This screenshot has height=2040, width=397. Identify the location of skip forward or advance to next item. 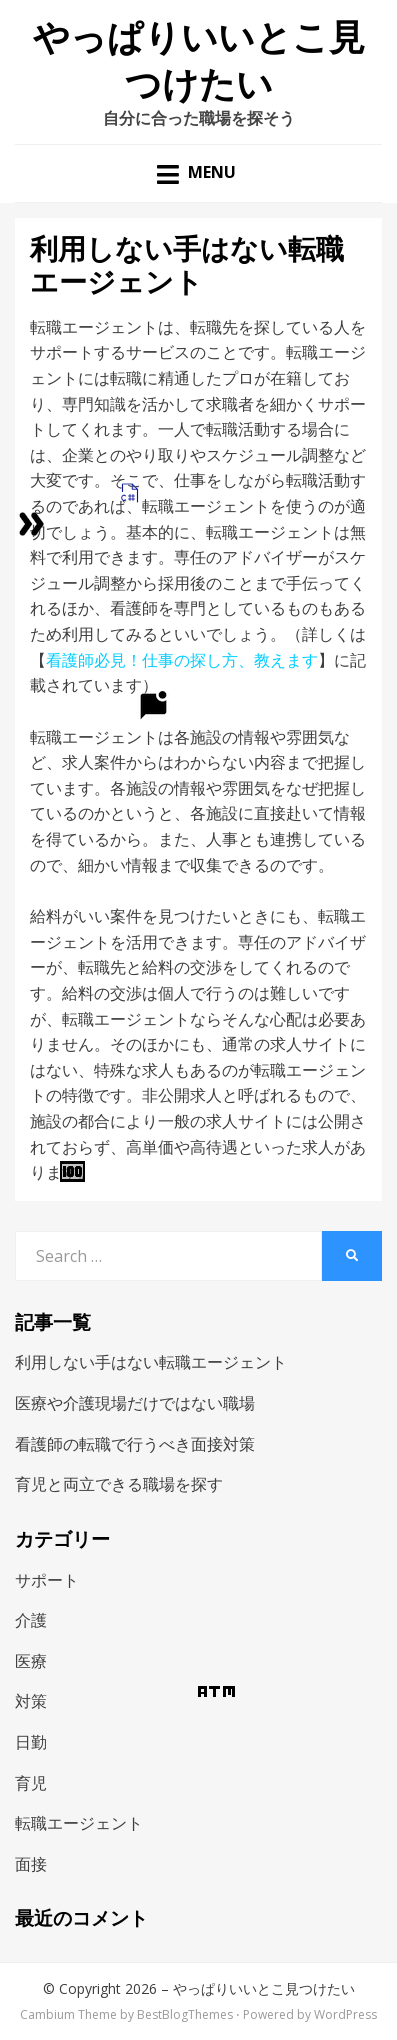
(30, 524).